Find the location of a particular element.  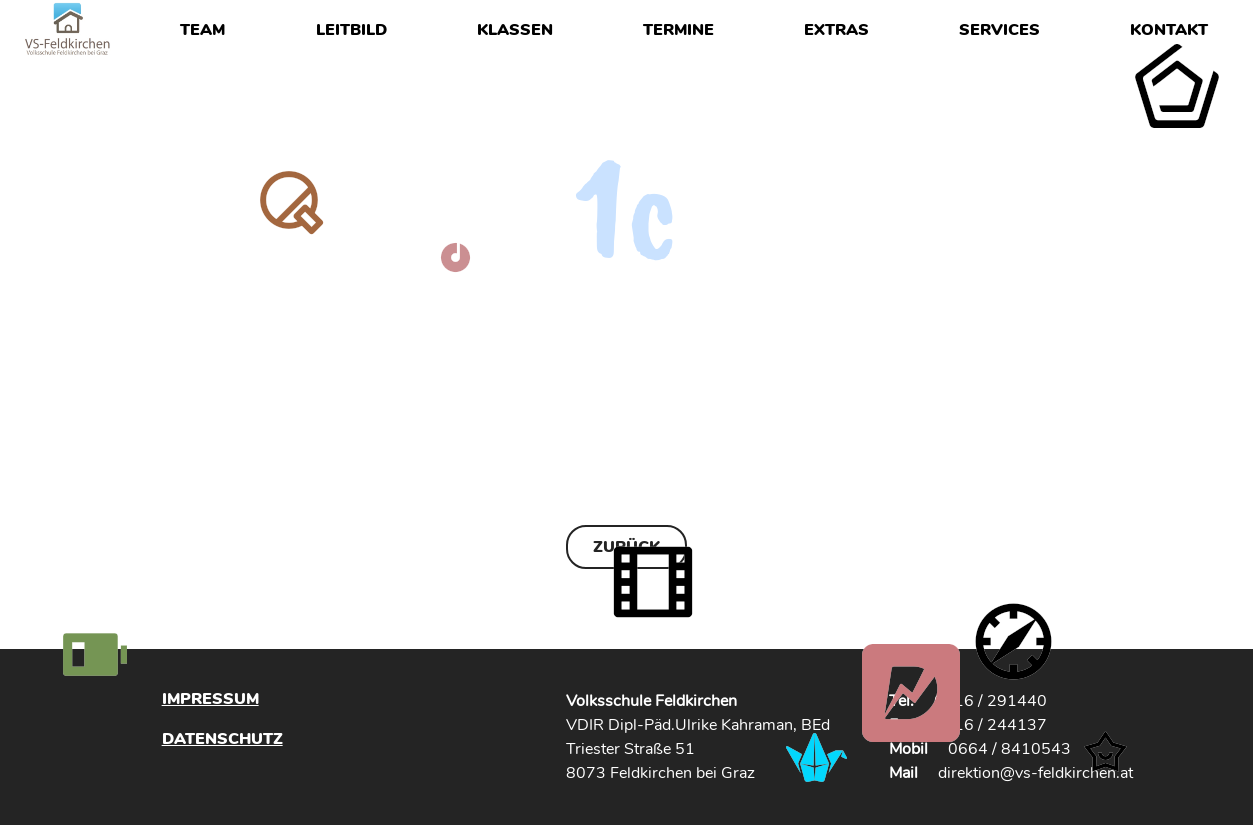

geode geometry dash mod loader logo is located at coordinates (1177, 86).